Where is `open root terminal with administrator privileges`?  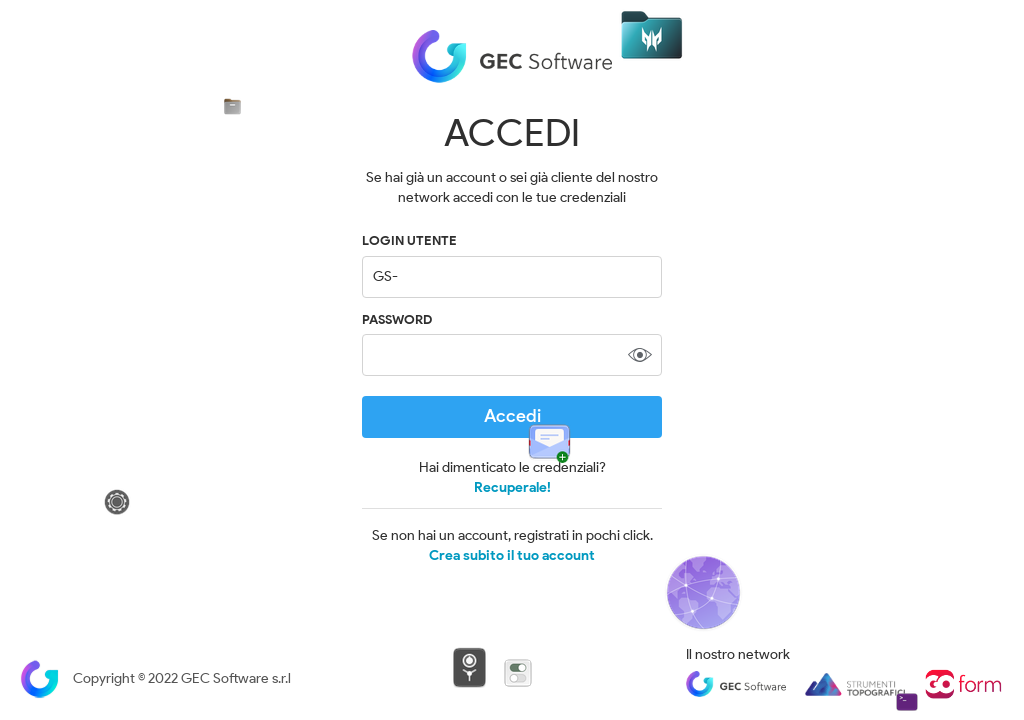 open root terminal with administrator privileges is located at coordinates (907, 702).